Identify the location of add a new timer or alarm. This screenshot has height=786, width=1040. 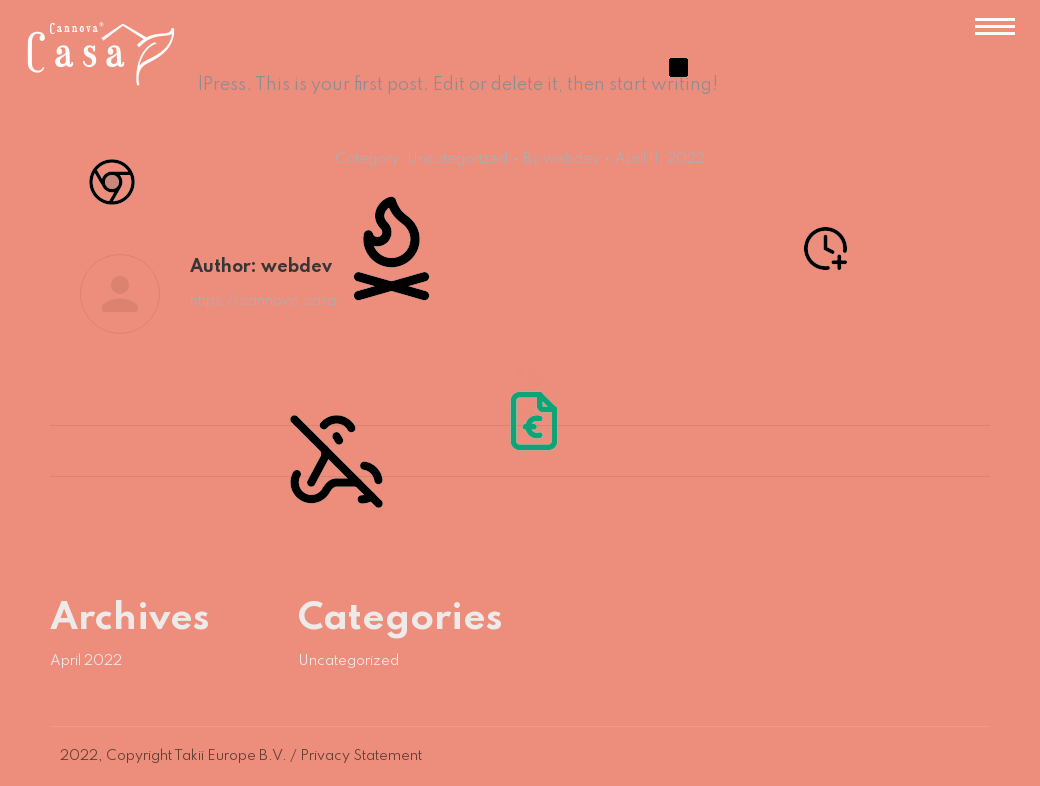
(825, 248).